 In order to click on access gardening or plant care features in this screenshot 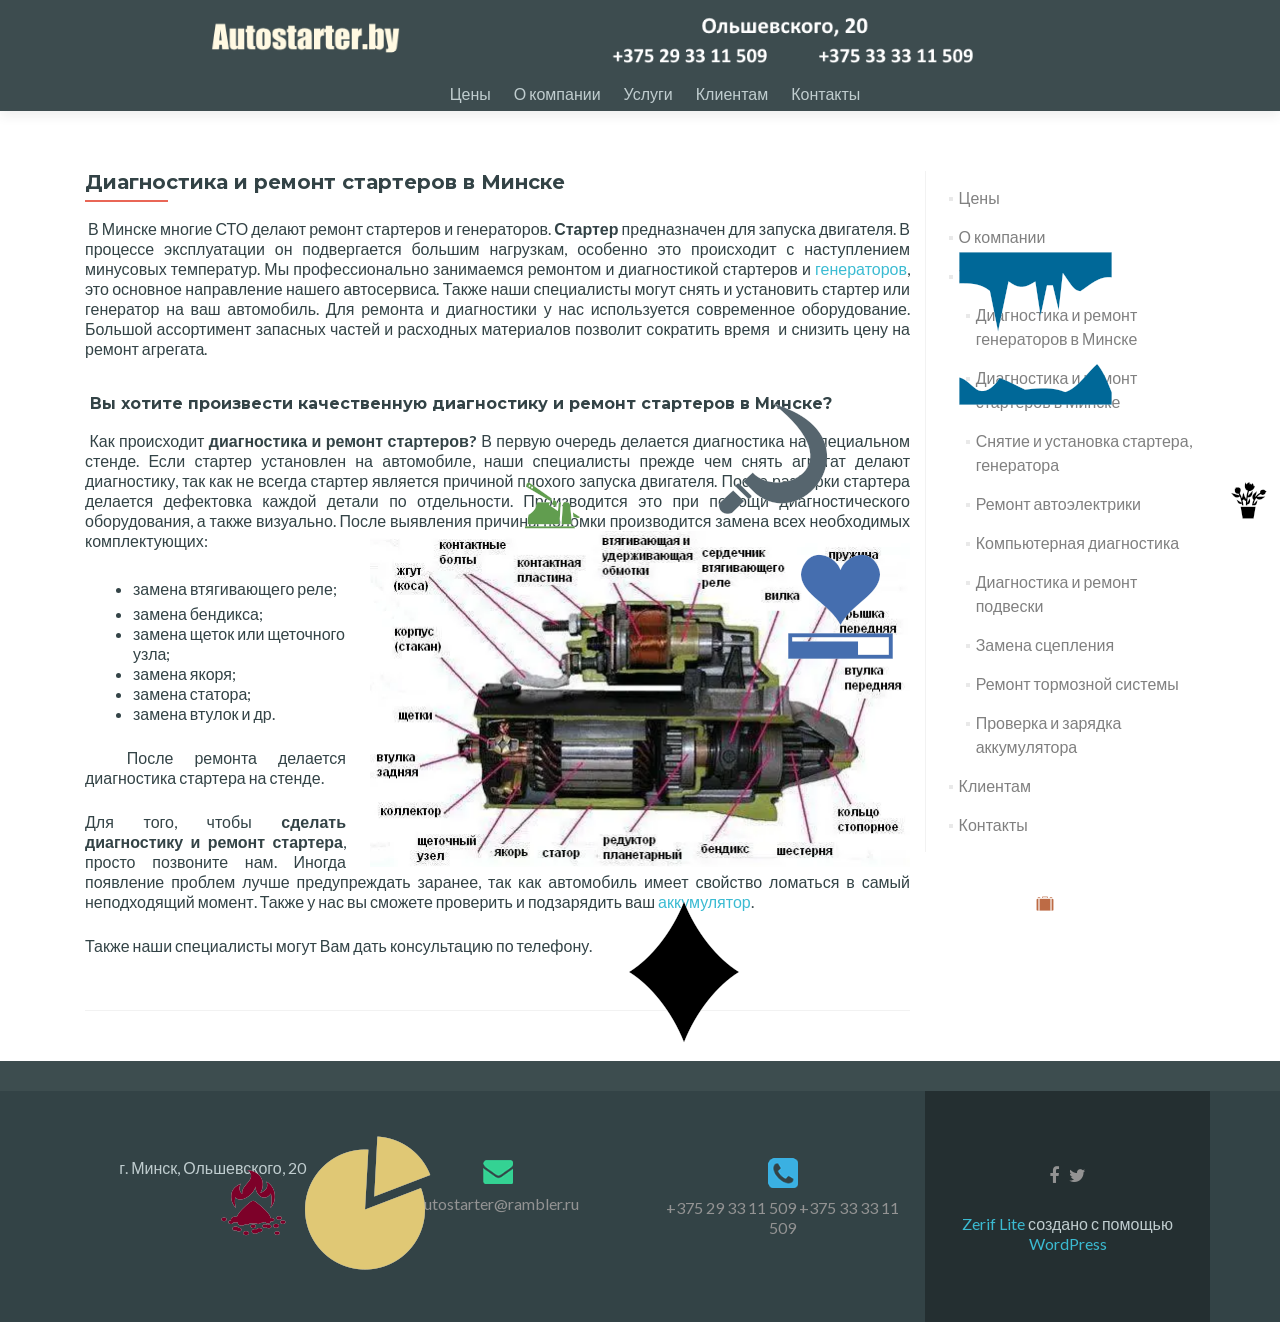, I will do `click(1248, 500)`.